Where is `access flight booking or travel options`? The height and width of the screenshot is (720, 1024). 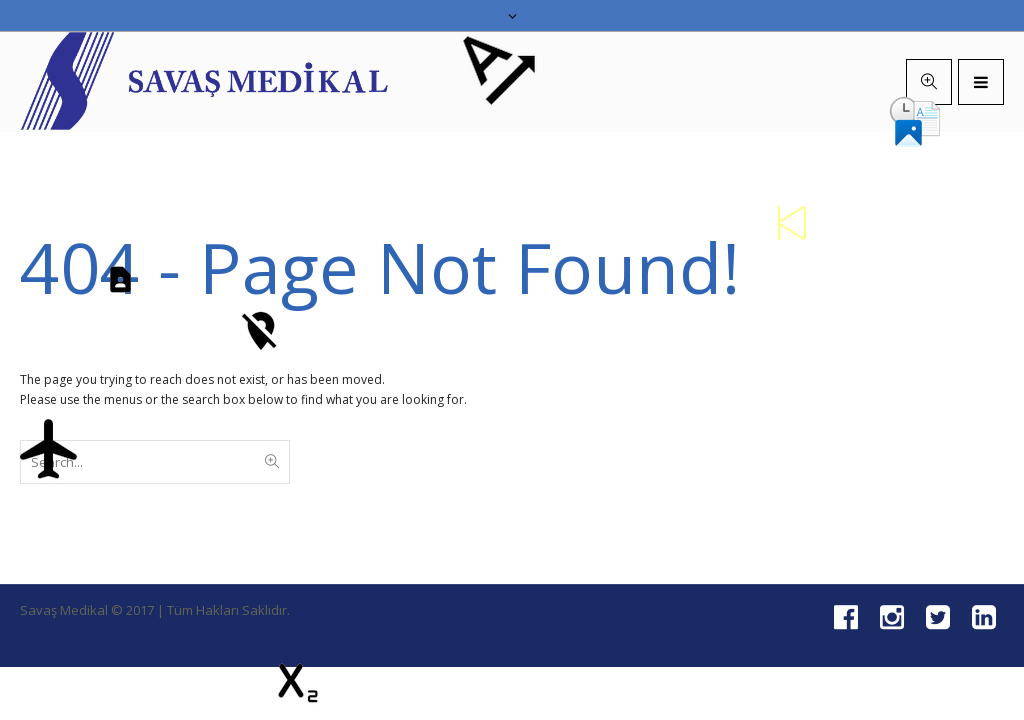
access flight booking or travel options is located at coordinates (50, 449).